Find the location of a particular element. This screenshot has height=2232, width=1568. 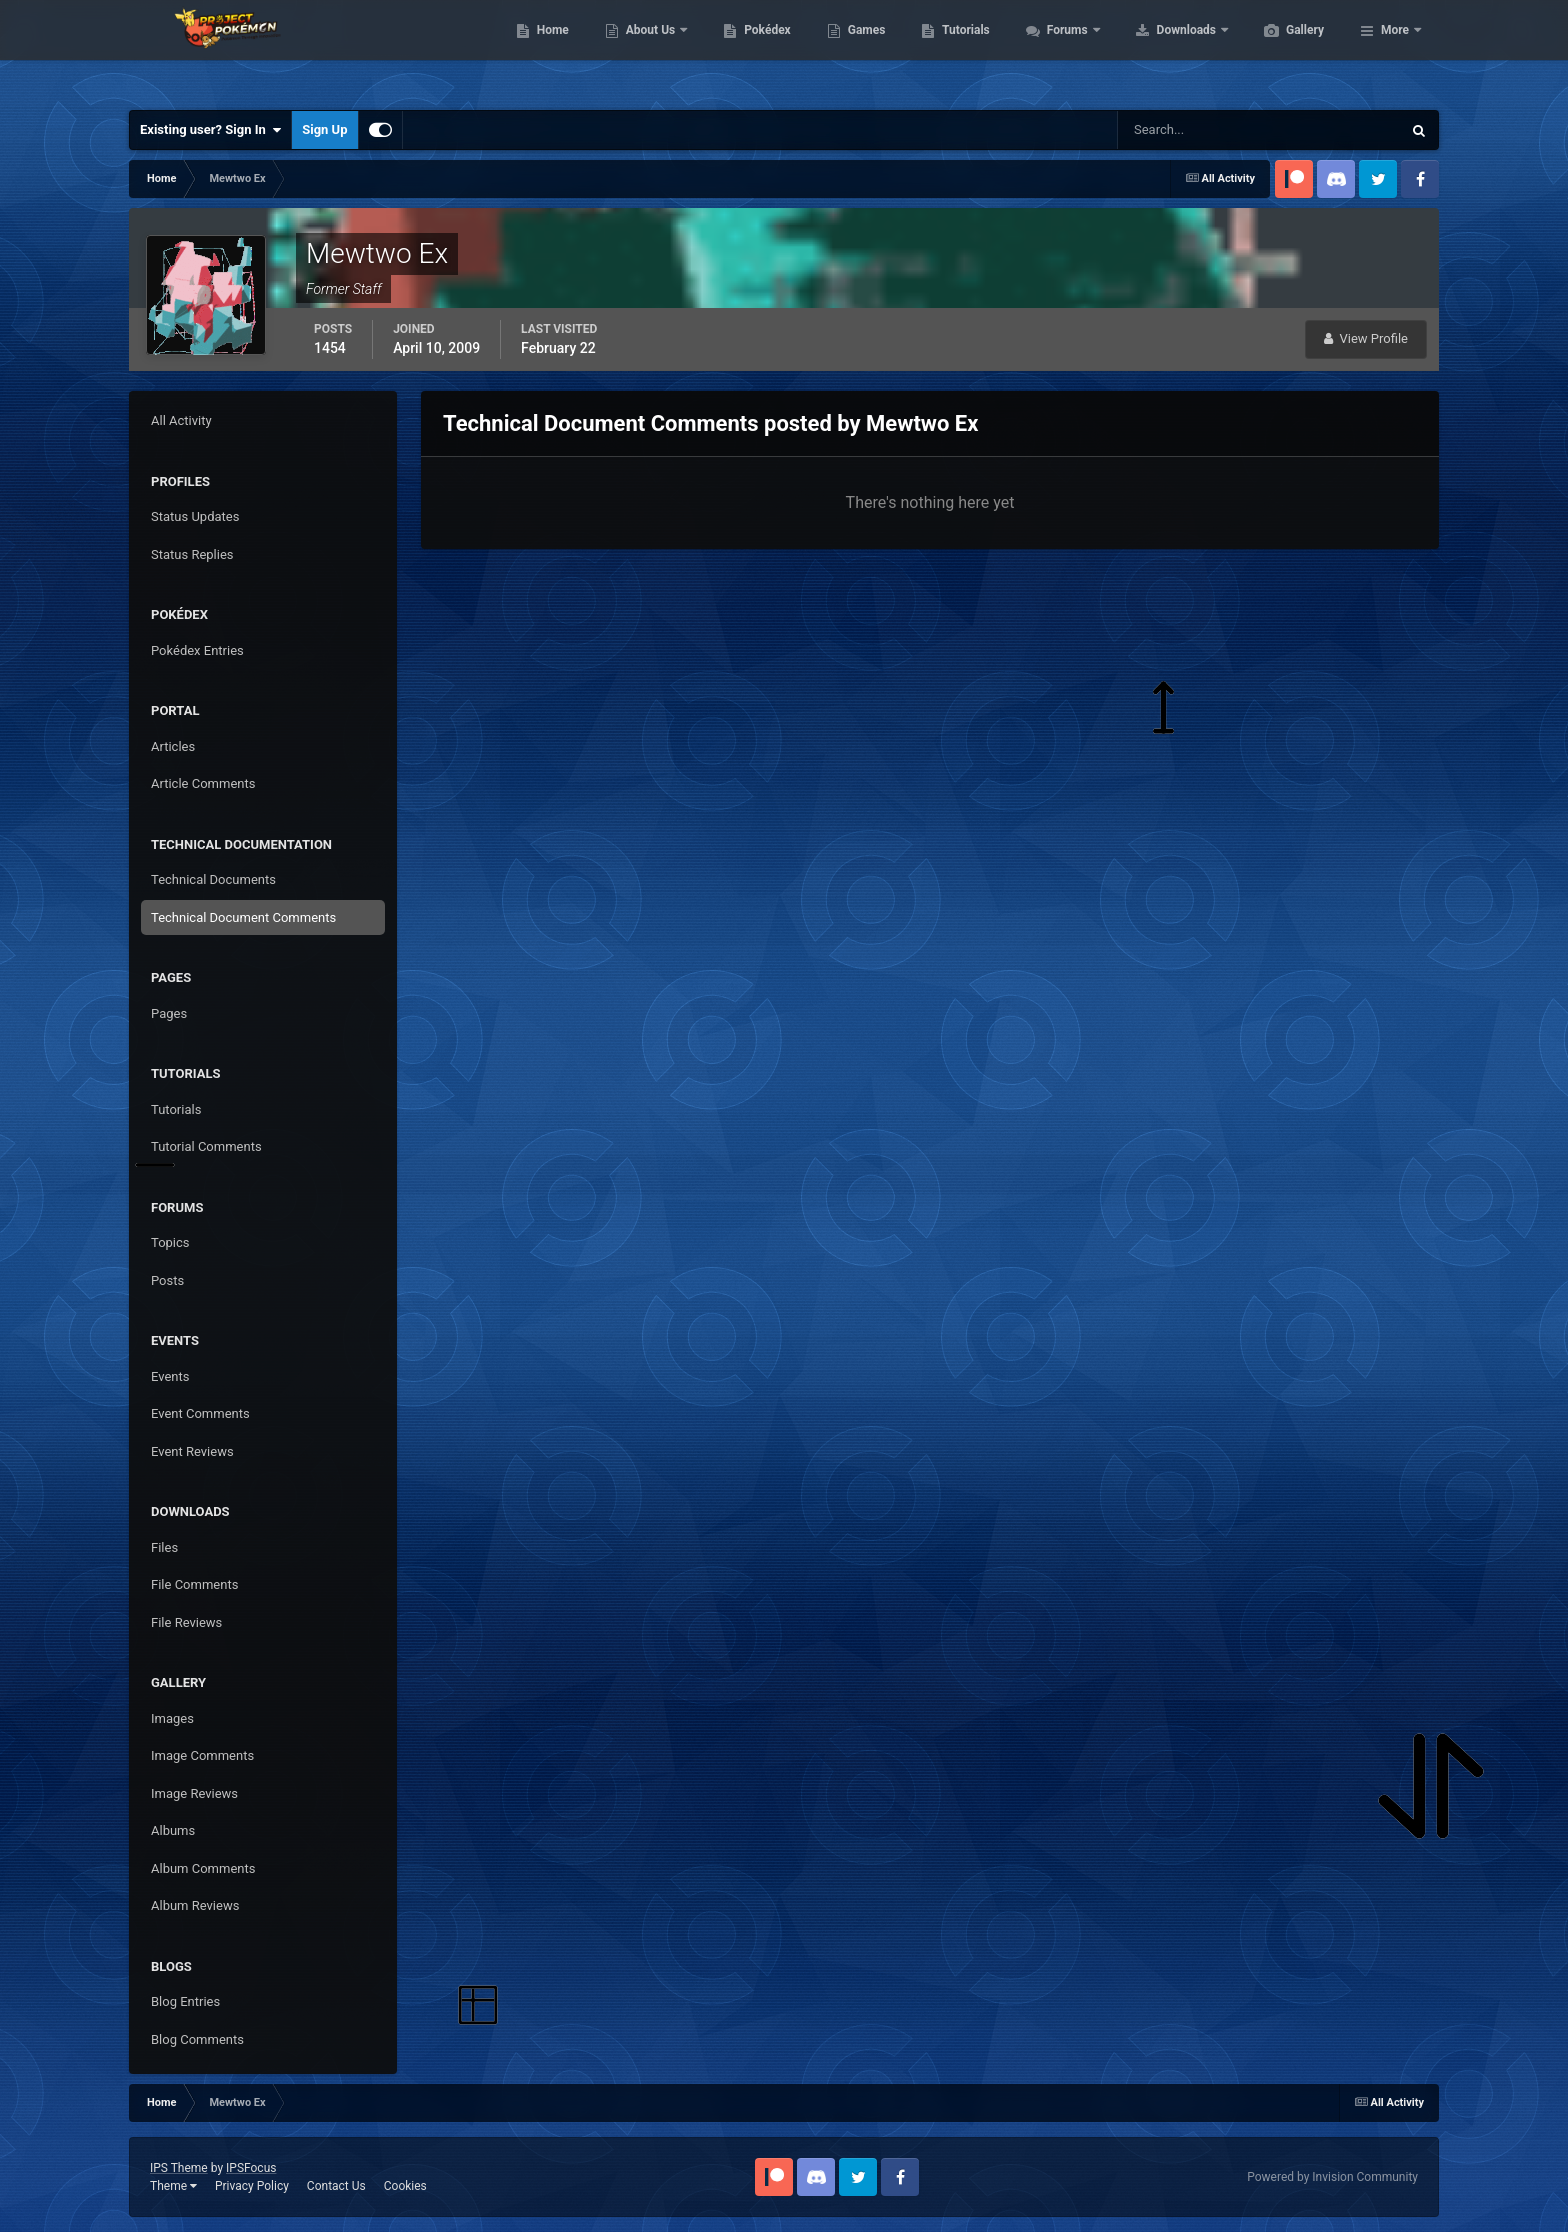

view github project board is located at coordinates (478, 2005).